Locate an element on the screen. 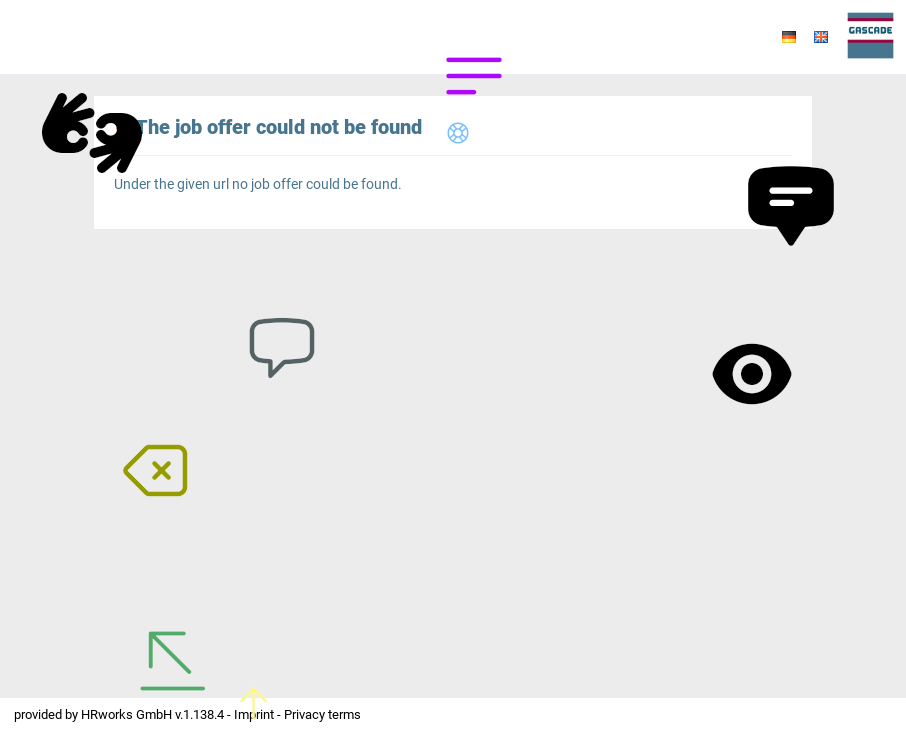 This screenshot has height=730, width=906. open navigation menu is located at coordinates (474, 76).